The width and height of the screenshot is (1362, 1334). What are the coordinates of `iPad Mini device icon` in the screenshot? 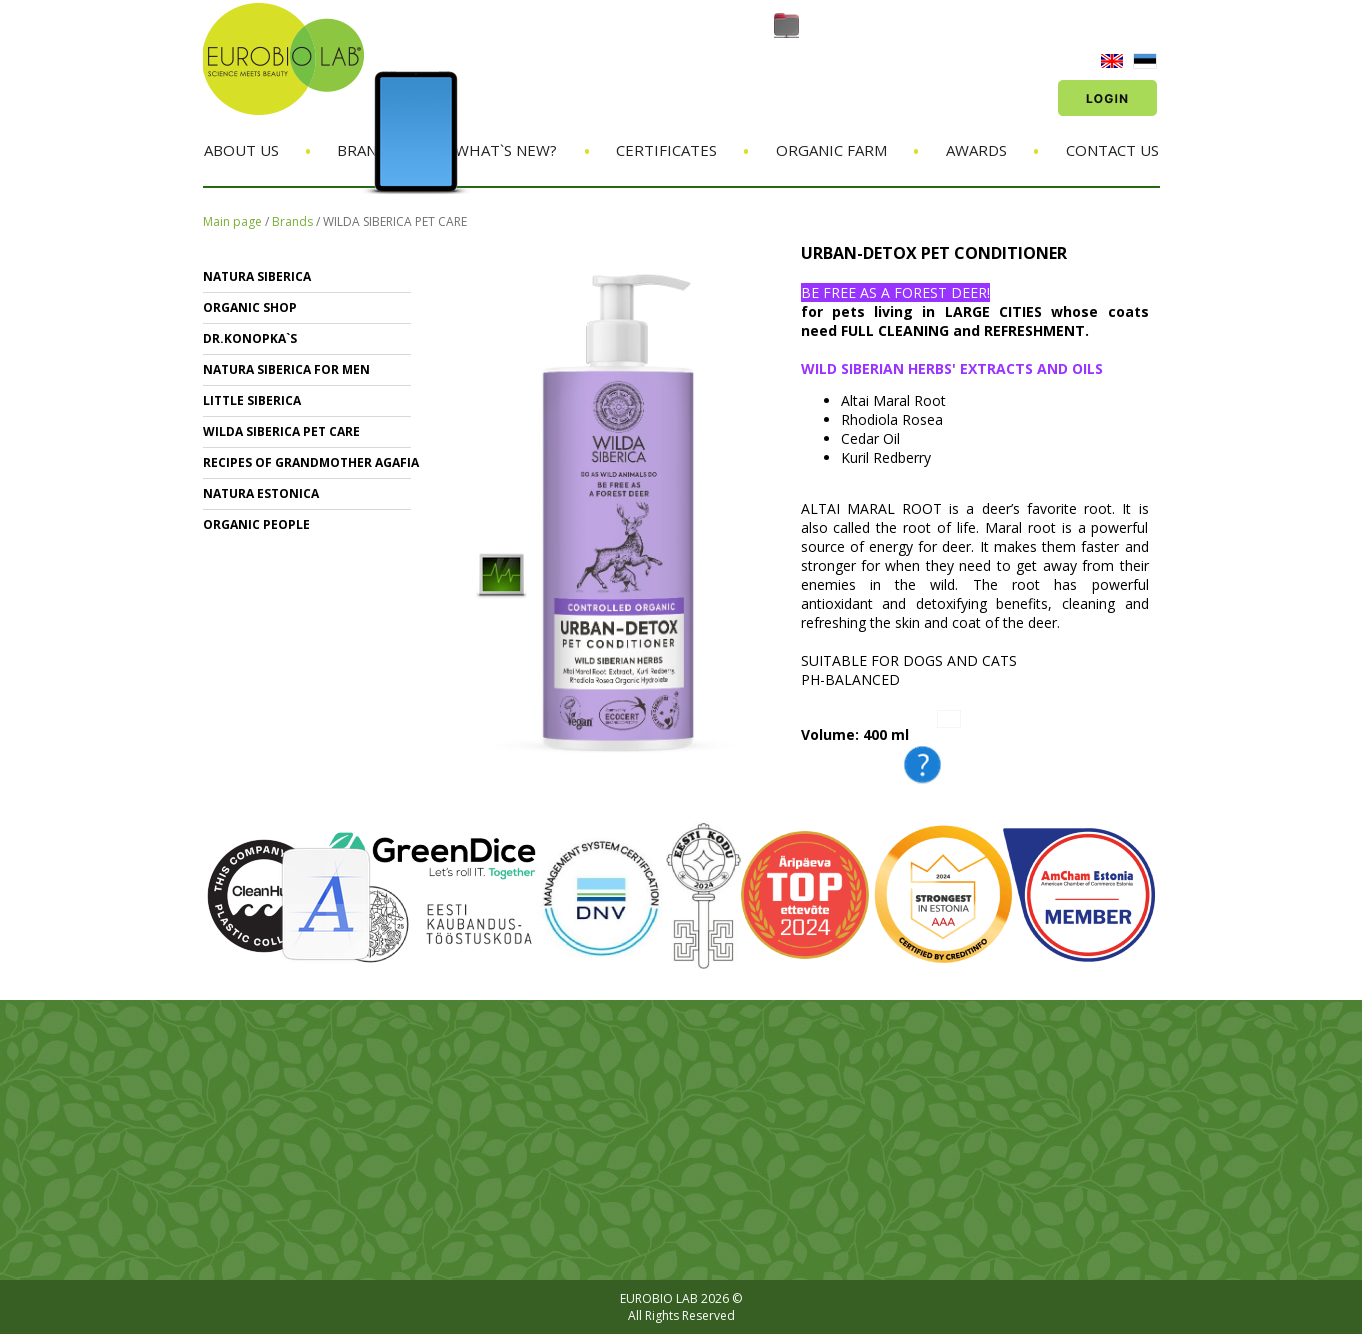 It's located at (416, 119).